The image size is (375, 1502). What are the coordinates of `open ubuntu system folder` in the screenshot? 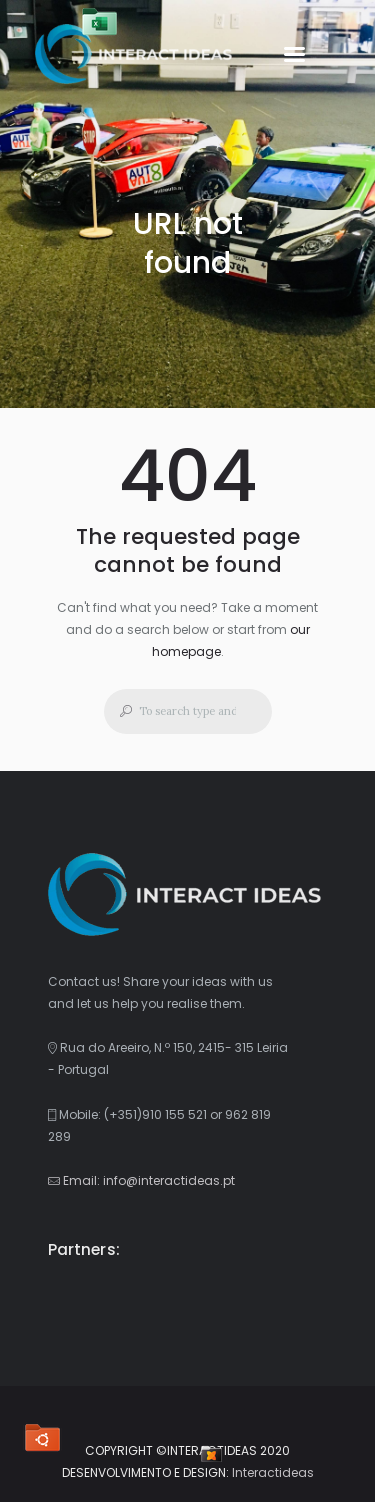 It's located at (42, 1438).